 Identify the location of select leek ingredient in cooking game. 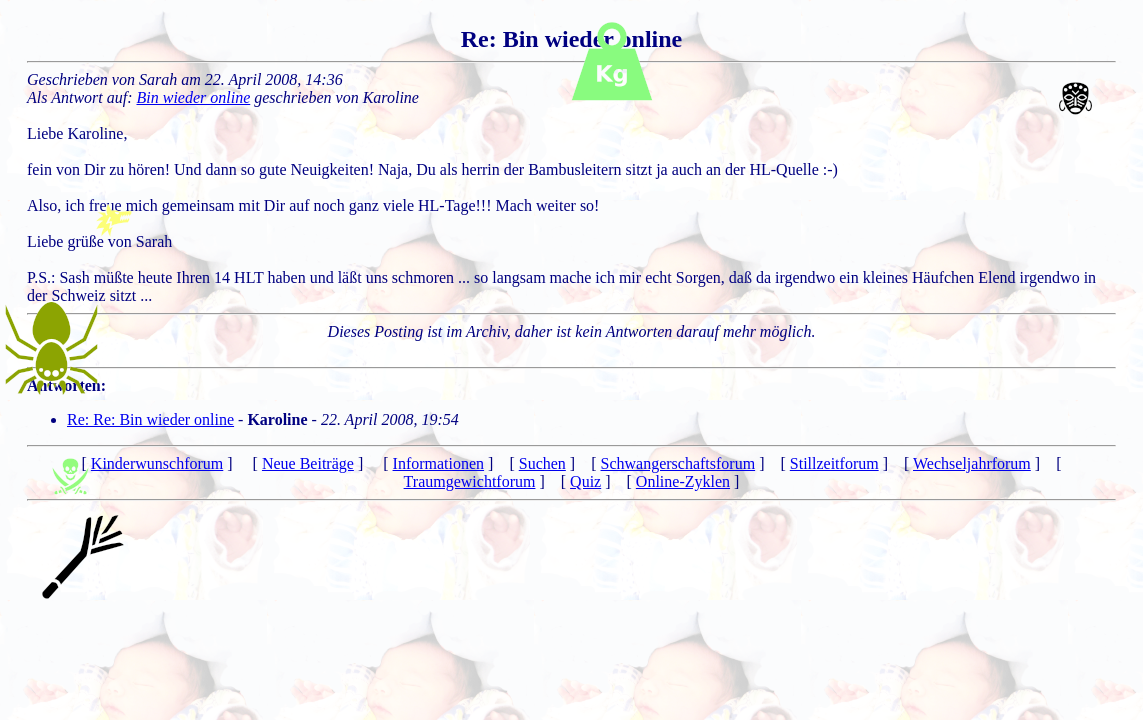
(83, 557).